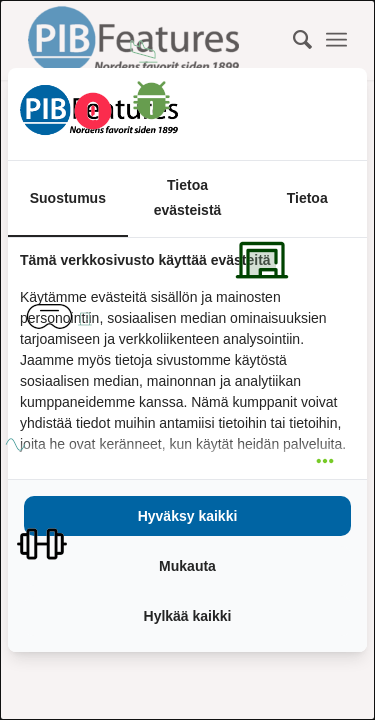 The width and height of the screenshot is (375, 720). What do you see at coordinates (93, 111) in the screenshot?
I see `indicates a "Q" category or label` at bounding box center [93, 111].